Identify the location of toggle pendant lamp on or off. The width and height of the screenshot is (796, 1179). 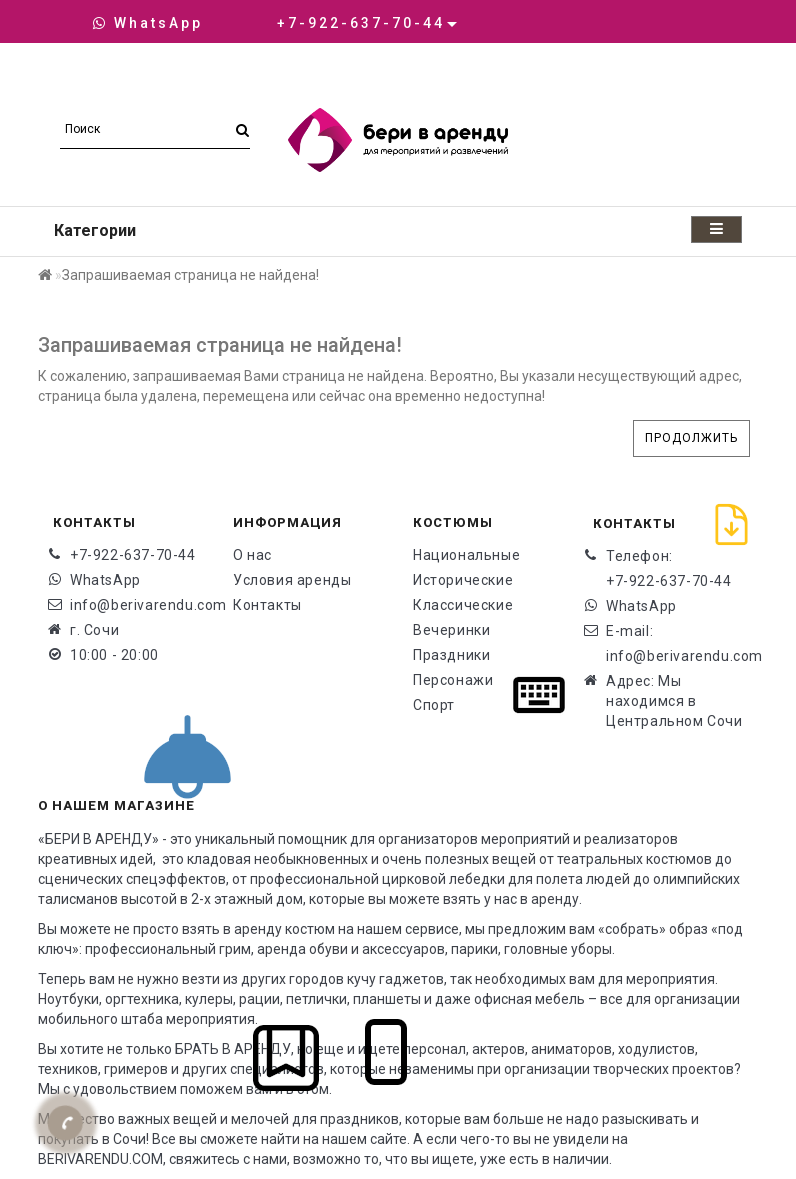
(187, 761).